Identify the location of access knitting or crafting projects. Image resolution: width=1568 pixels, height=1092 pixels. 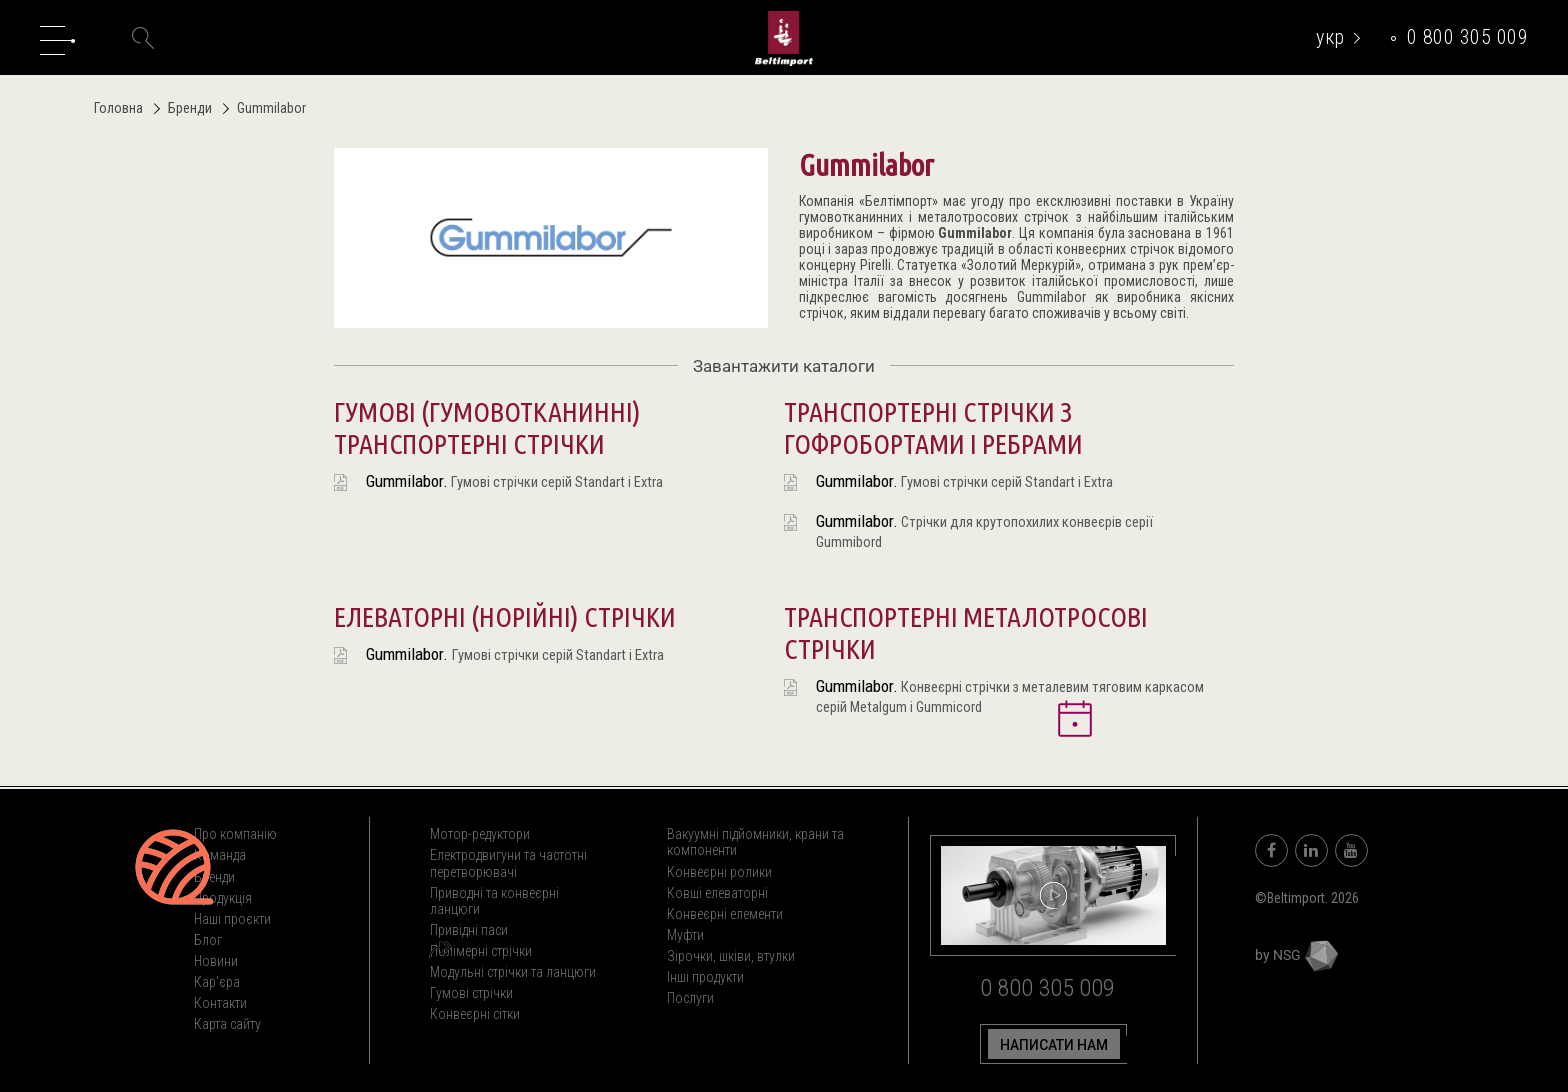
(173, 867).